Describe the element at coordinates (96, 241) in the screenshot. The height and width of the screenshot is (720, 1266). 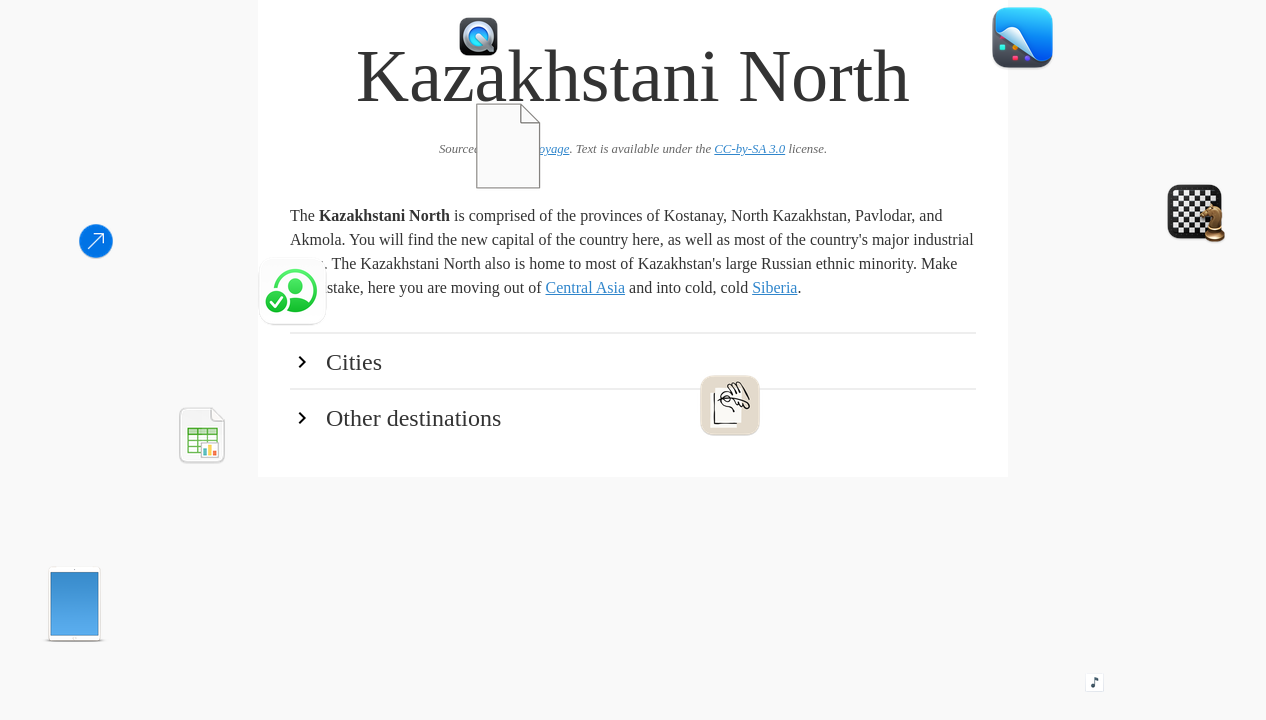
I see `indicates a symbolic link or shortcut to another file` at that location.